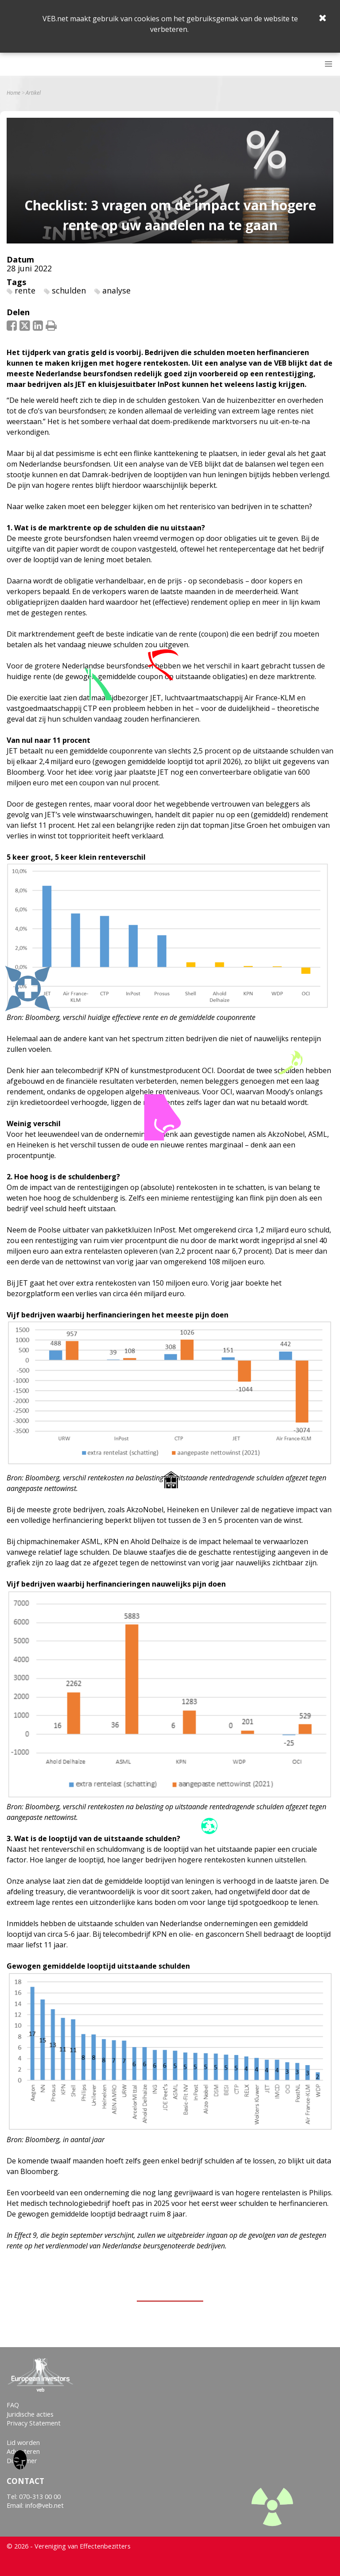  I want to click on indicates a defeated or knocked out character, so click(19, 2460).